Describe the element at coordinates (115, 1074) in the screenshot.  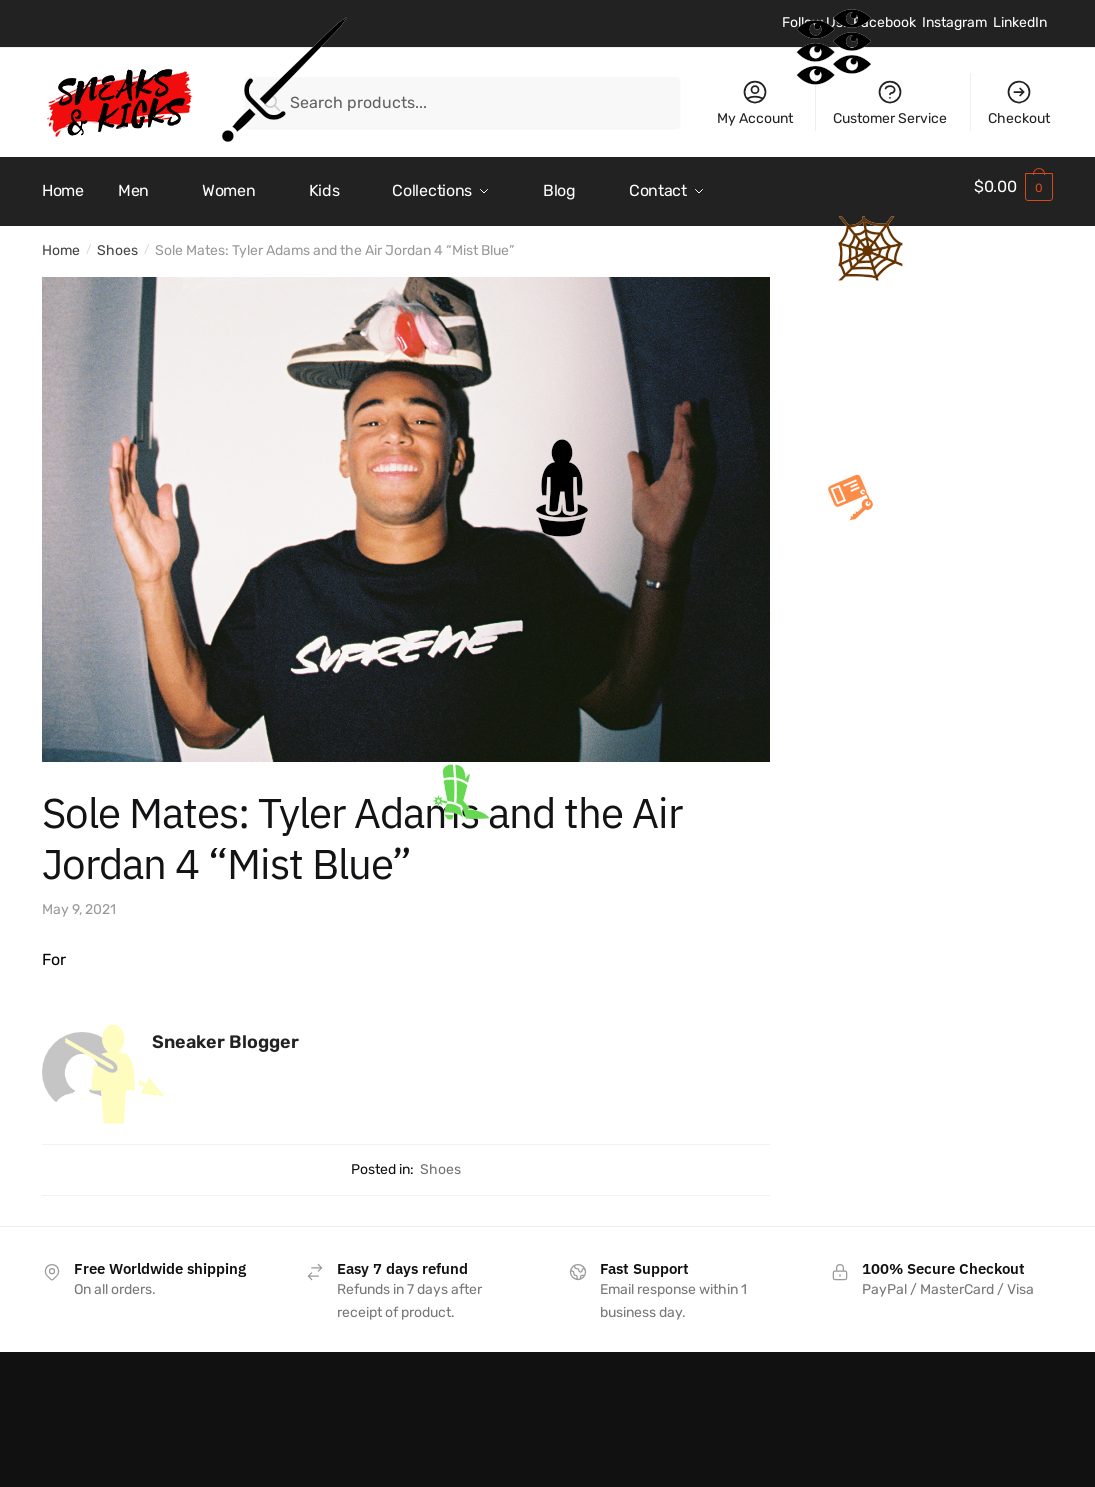
I see `indicates a piercing or stabbing attack in a game` at that location.